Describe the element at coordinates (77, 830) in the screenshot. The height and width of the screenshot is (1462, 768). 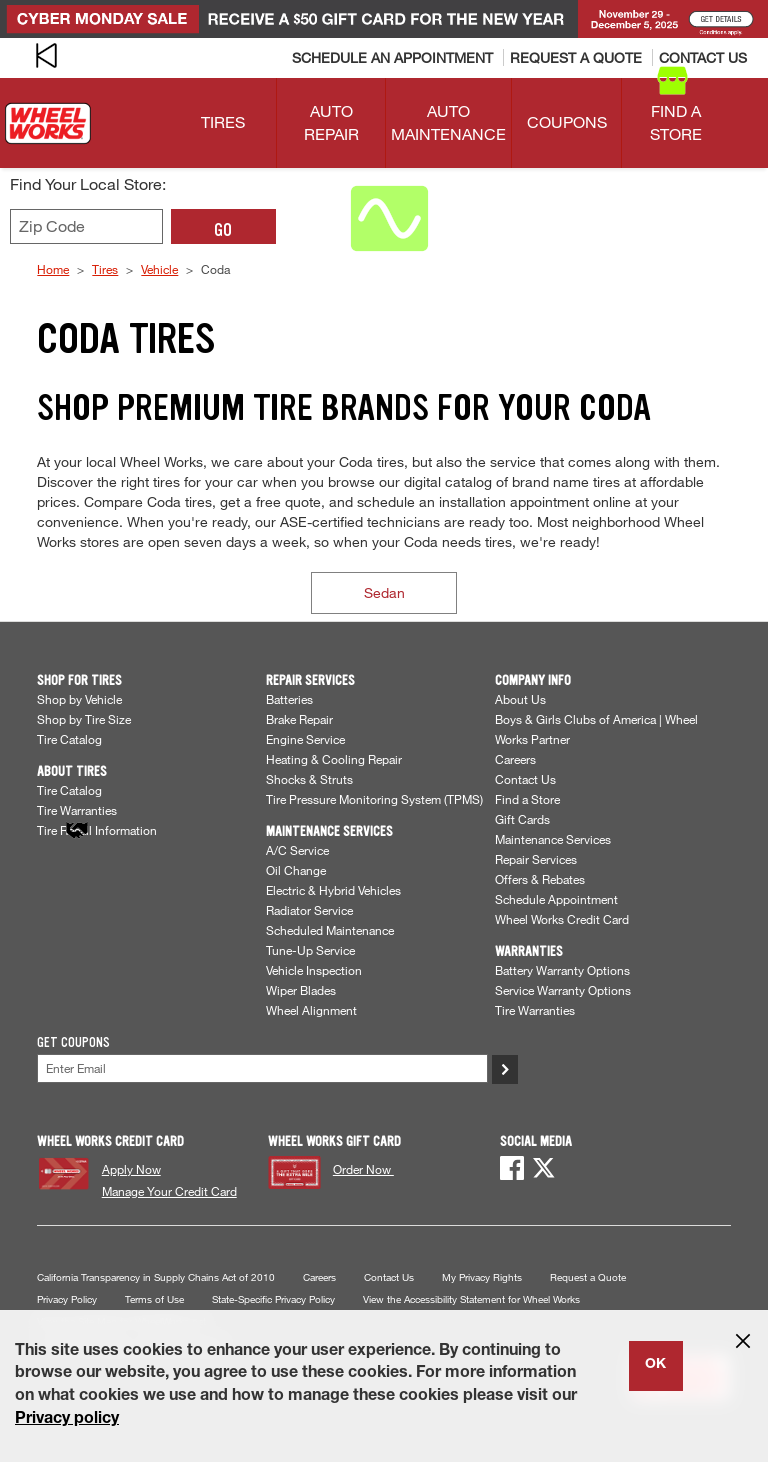
I see `indicates a partnership or collaboration` at that location.